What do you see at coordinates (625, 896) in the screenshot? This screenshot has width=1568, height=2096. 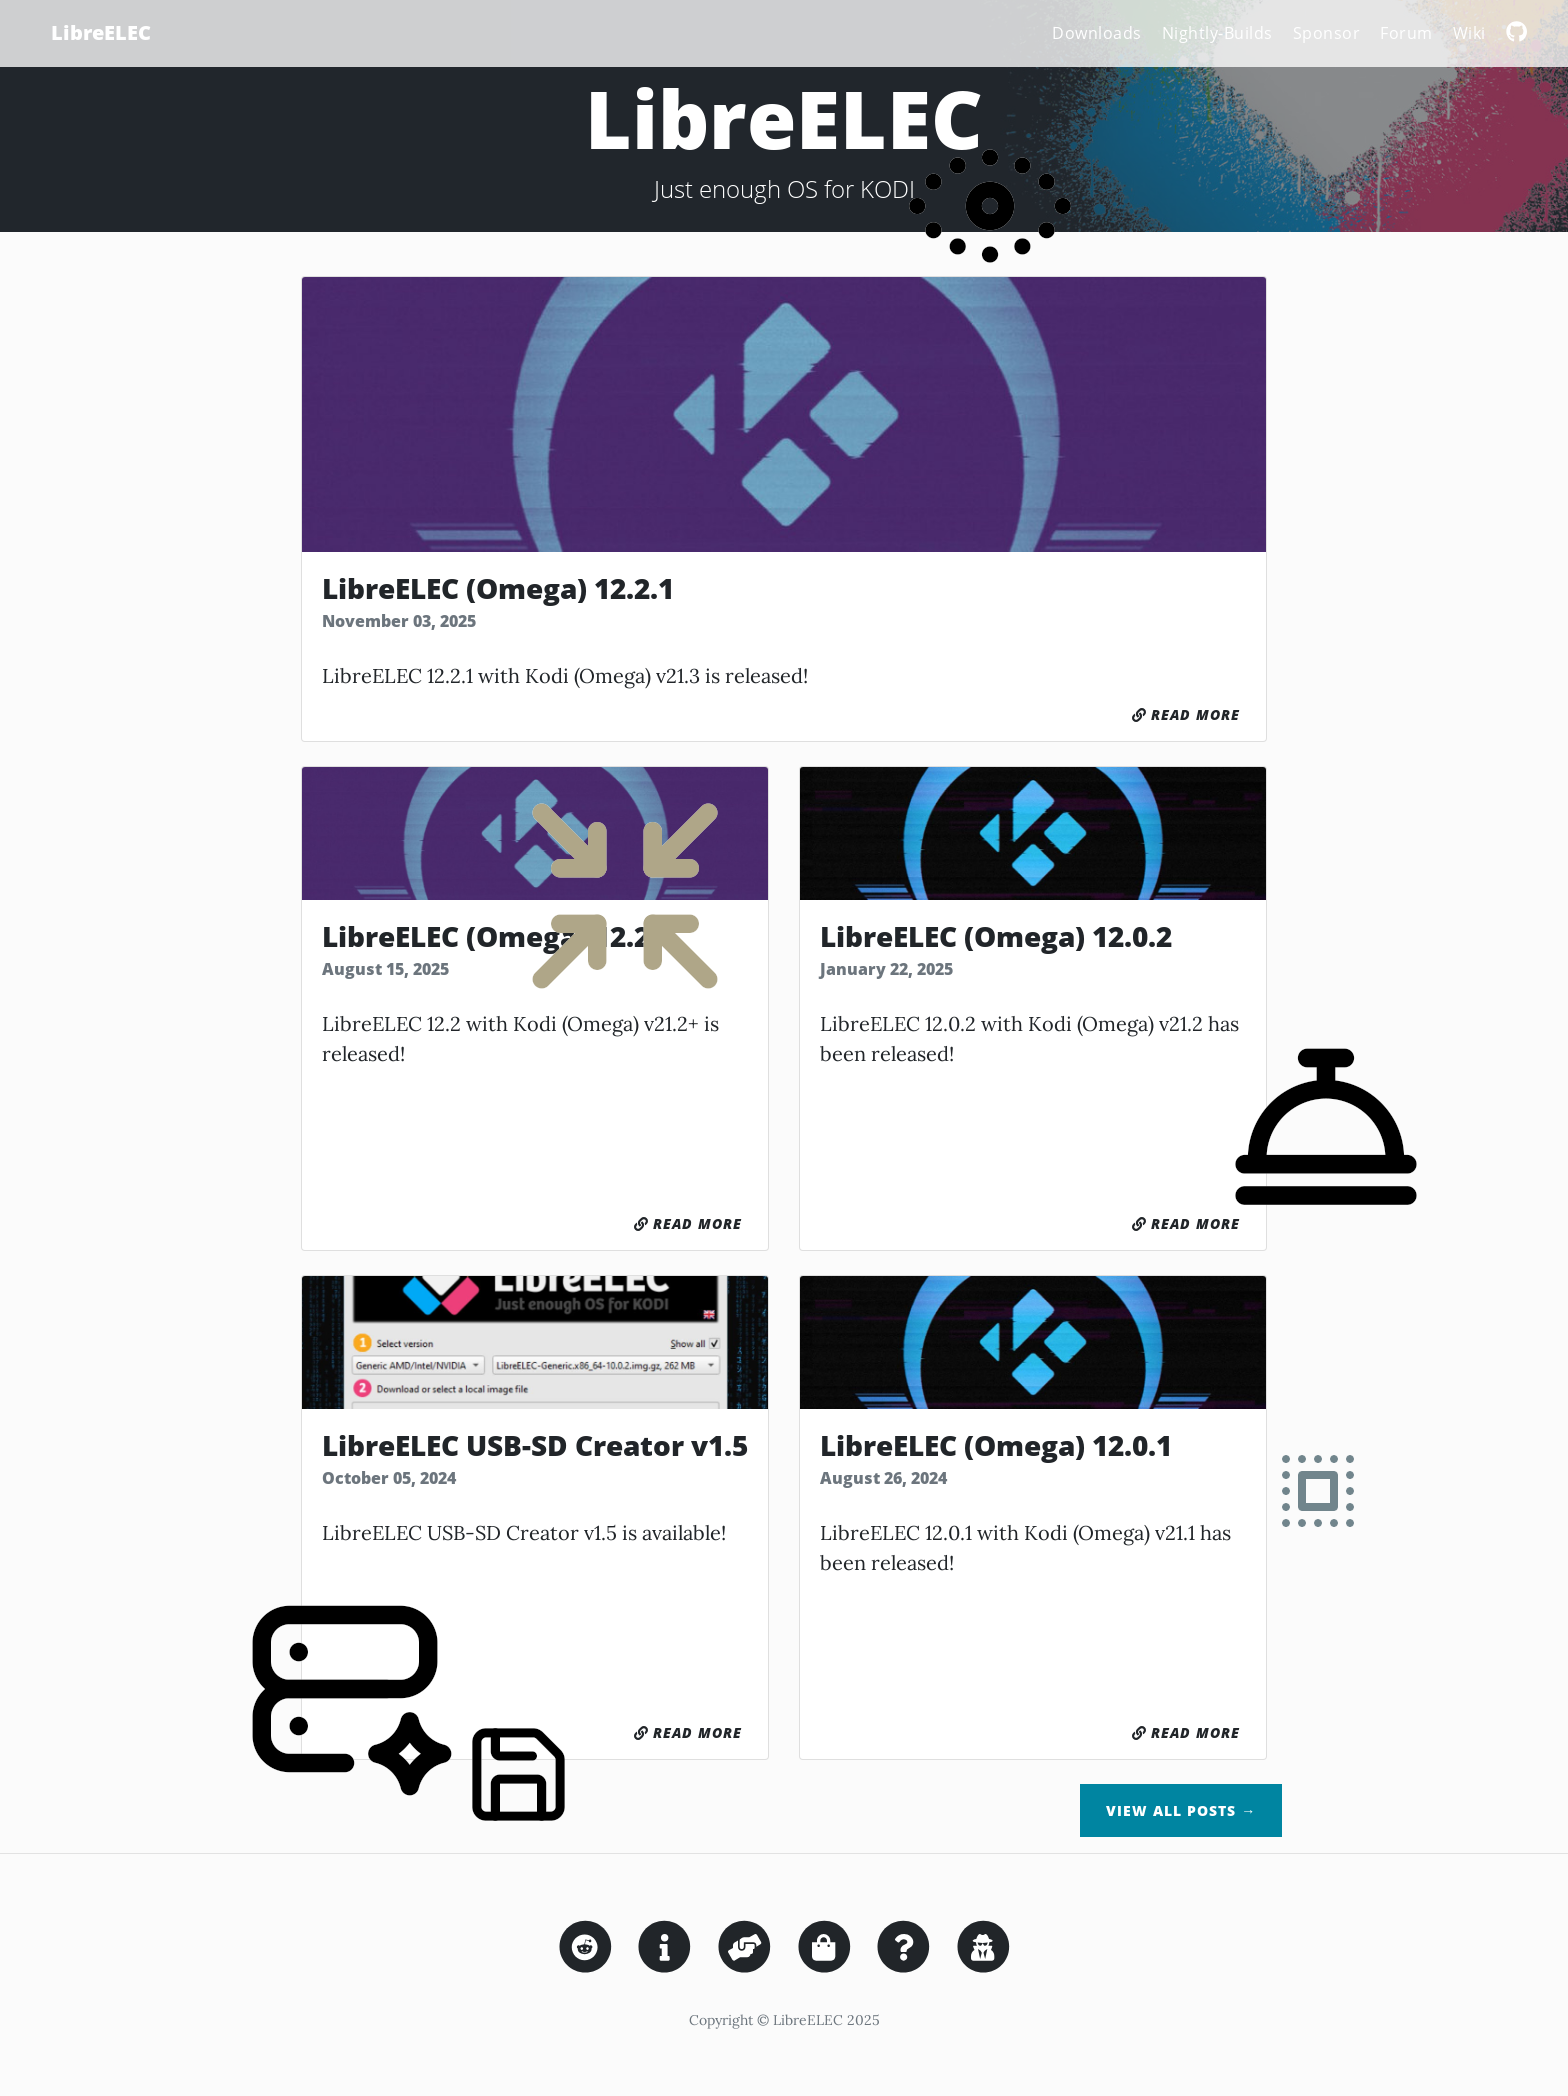 I see `minimize or collapse a window` at bounding box center [625, 896].